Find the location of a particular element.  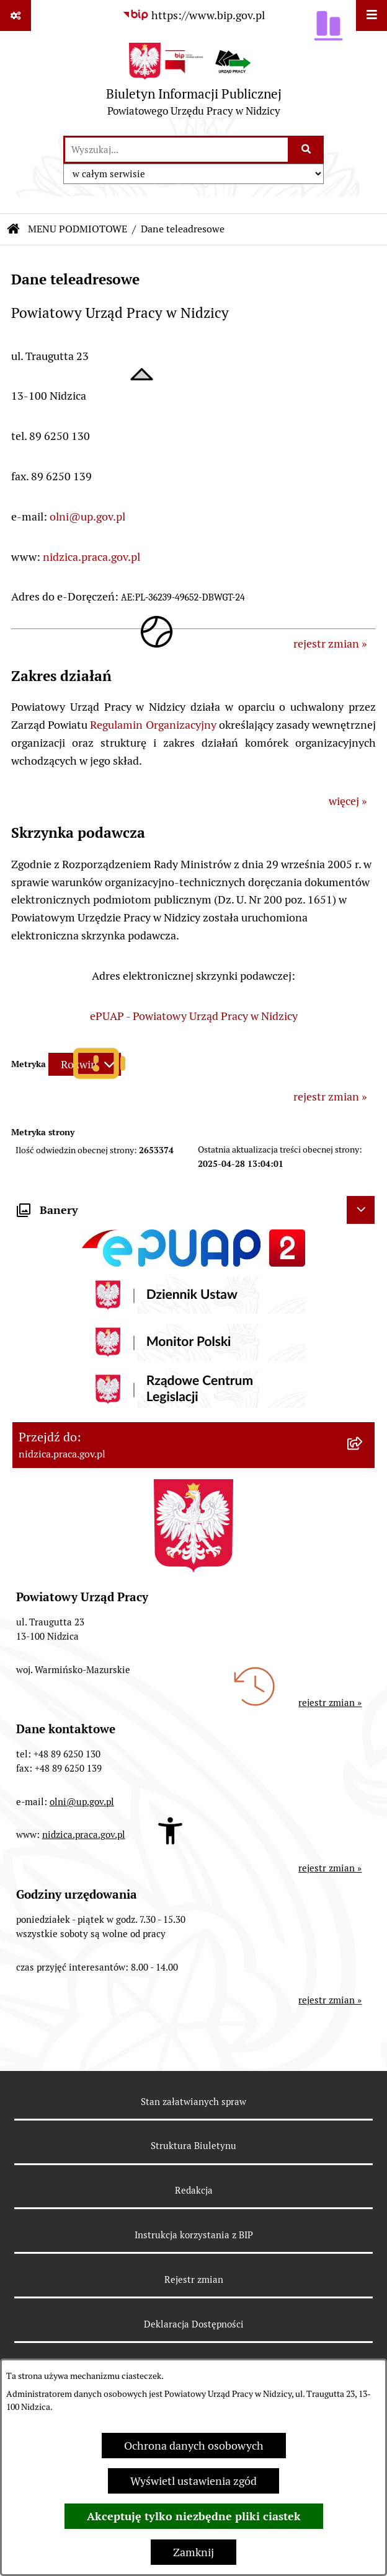

view tennis or sports-related content is located at coordinates (156, 631).